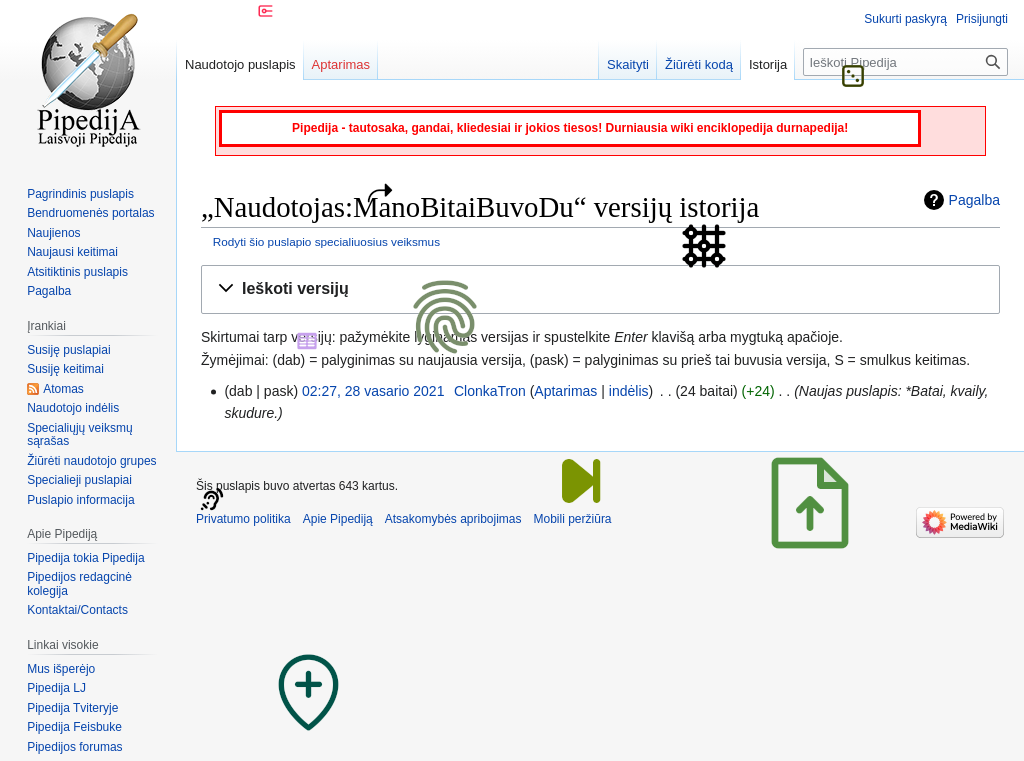 This screenshot has height=761, width=1024. What do you see at coordinates (265, 11) in the screenshot?
I see `access your wallet or payment methods` at bounding box center [265, 11].